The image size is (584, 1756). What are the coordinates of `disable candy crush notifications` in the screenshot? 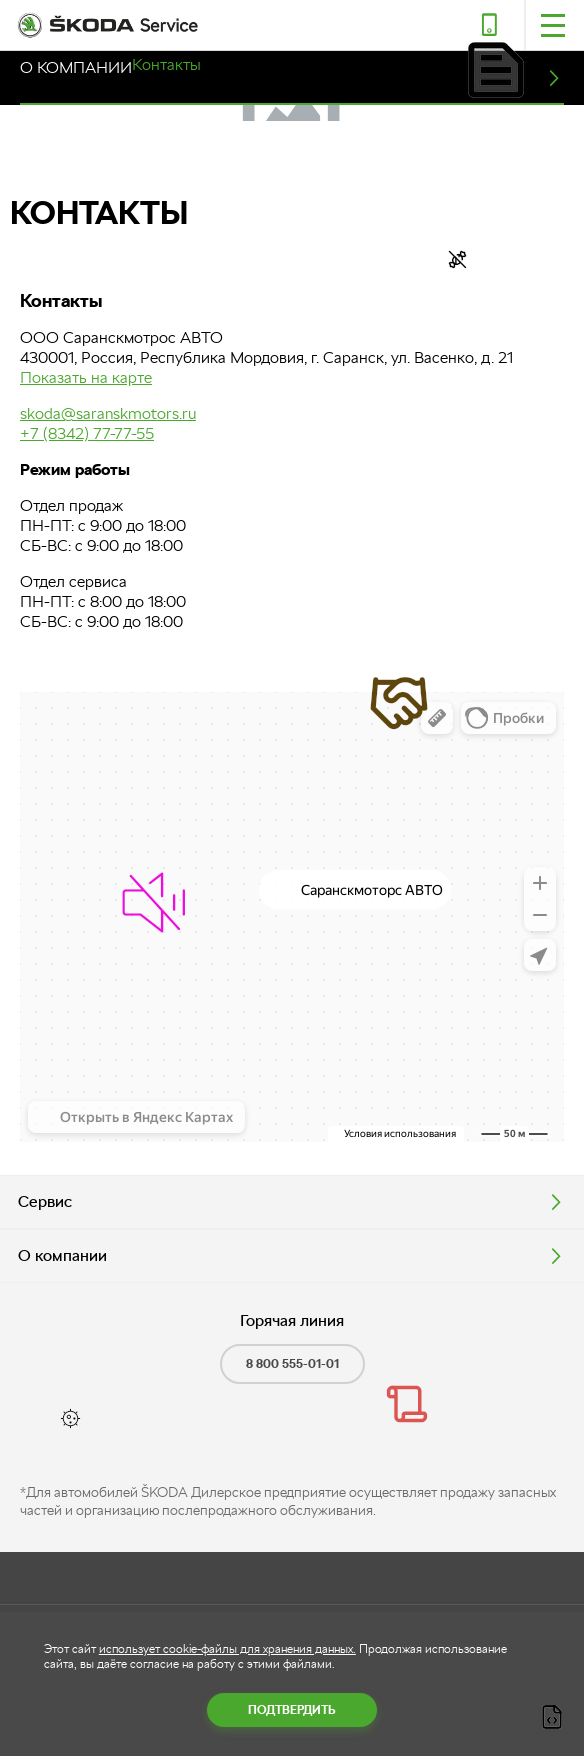 It's located at (457, 259).